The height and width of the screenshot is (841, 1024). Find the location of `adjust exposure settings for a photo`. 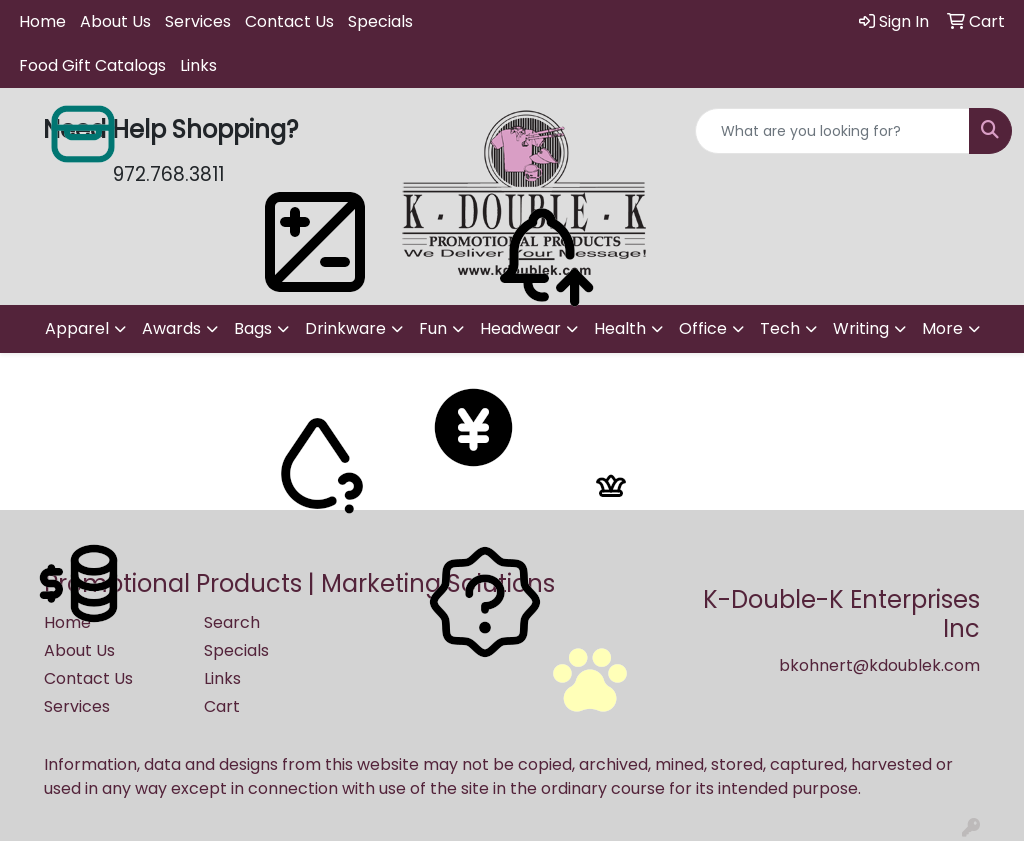

adjust exposure settings for a photo is located at coordinates (315, 242).